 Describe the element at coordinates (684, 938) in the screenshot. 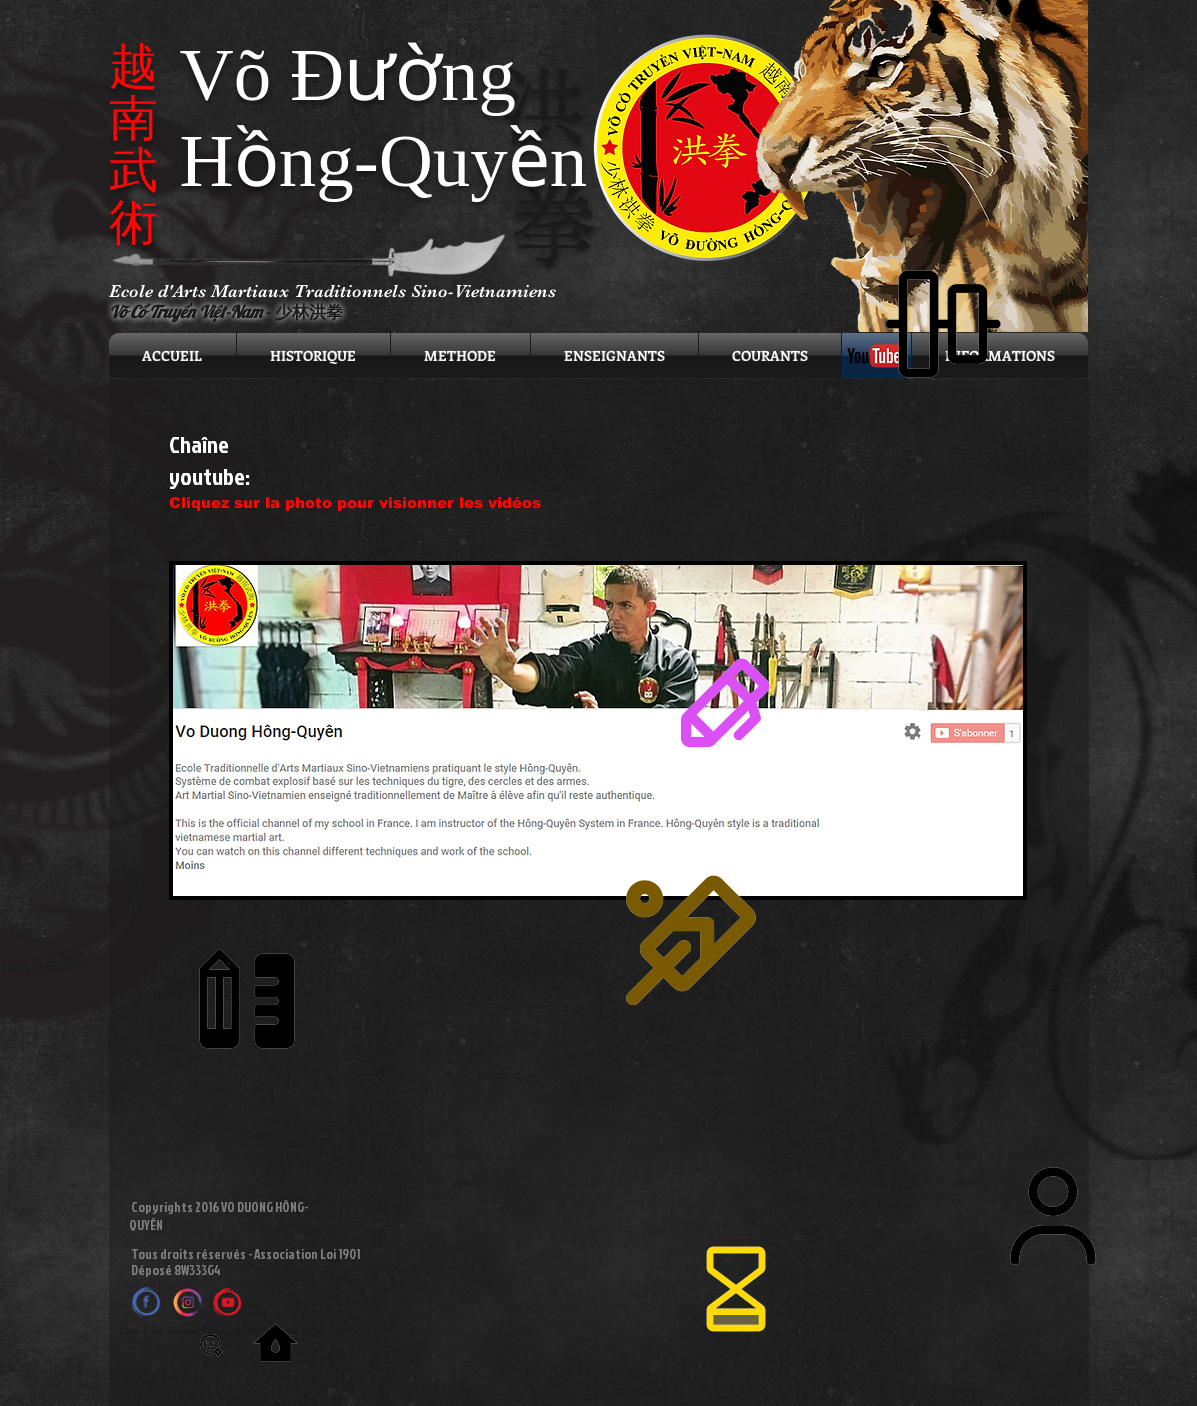

I see `access cricket sports scores or content` at that location.